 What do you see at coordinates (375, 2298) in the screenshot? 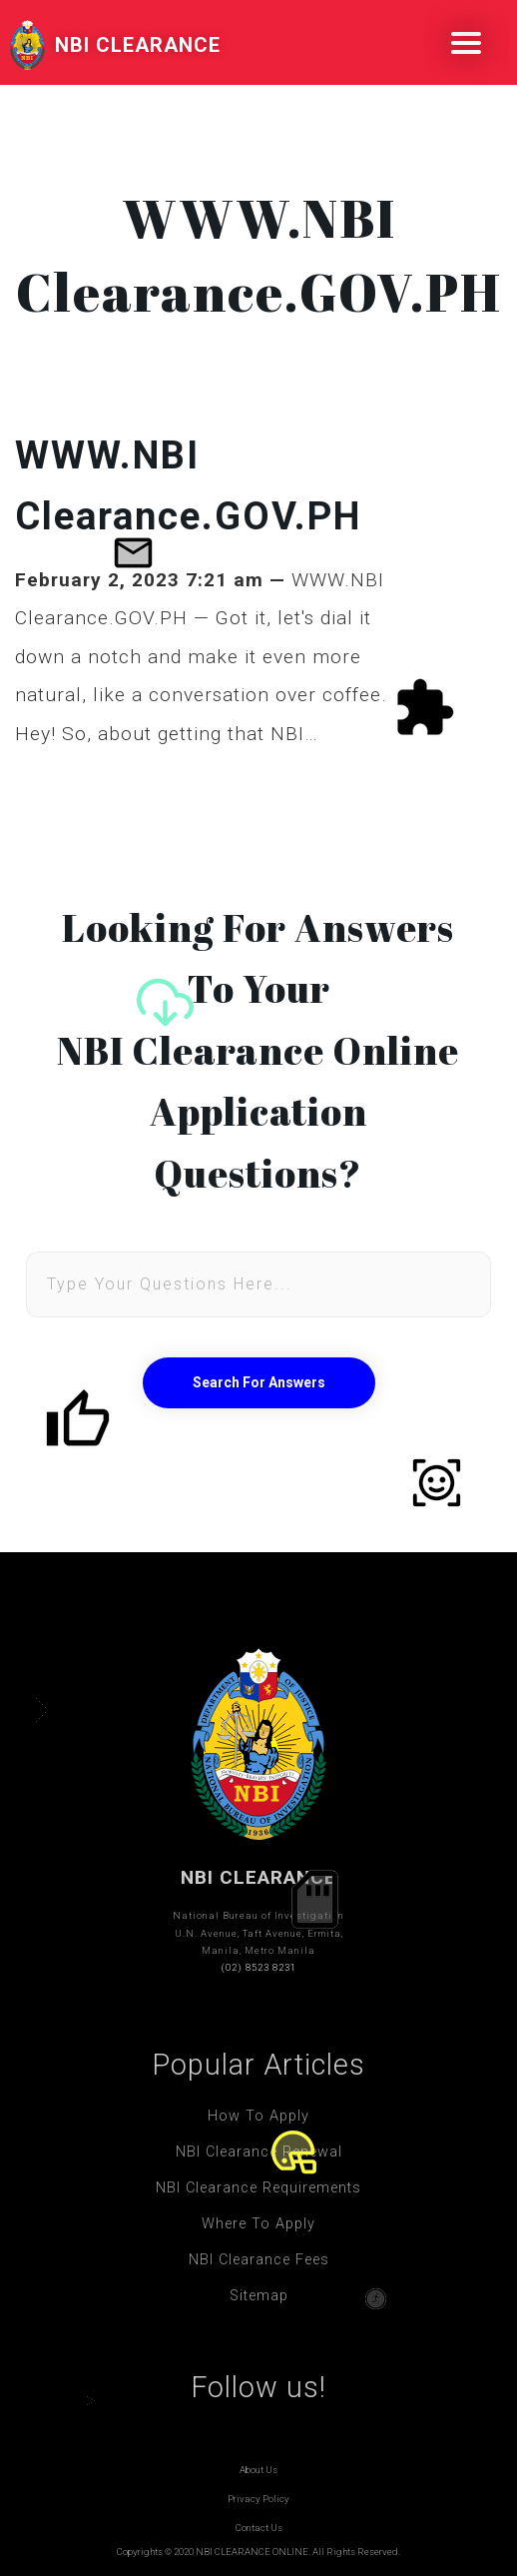
I see `access running or jogging routes` at bounding box center [375, 2298].